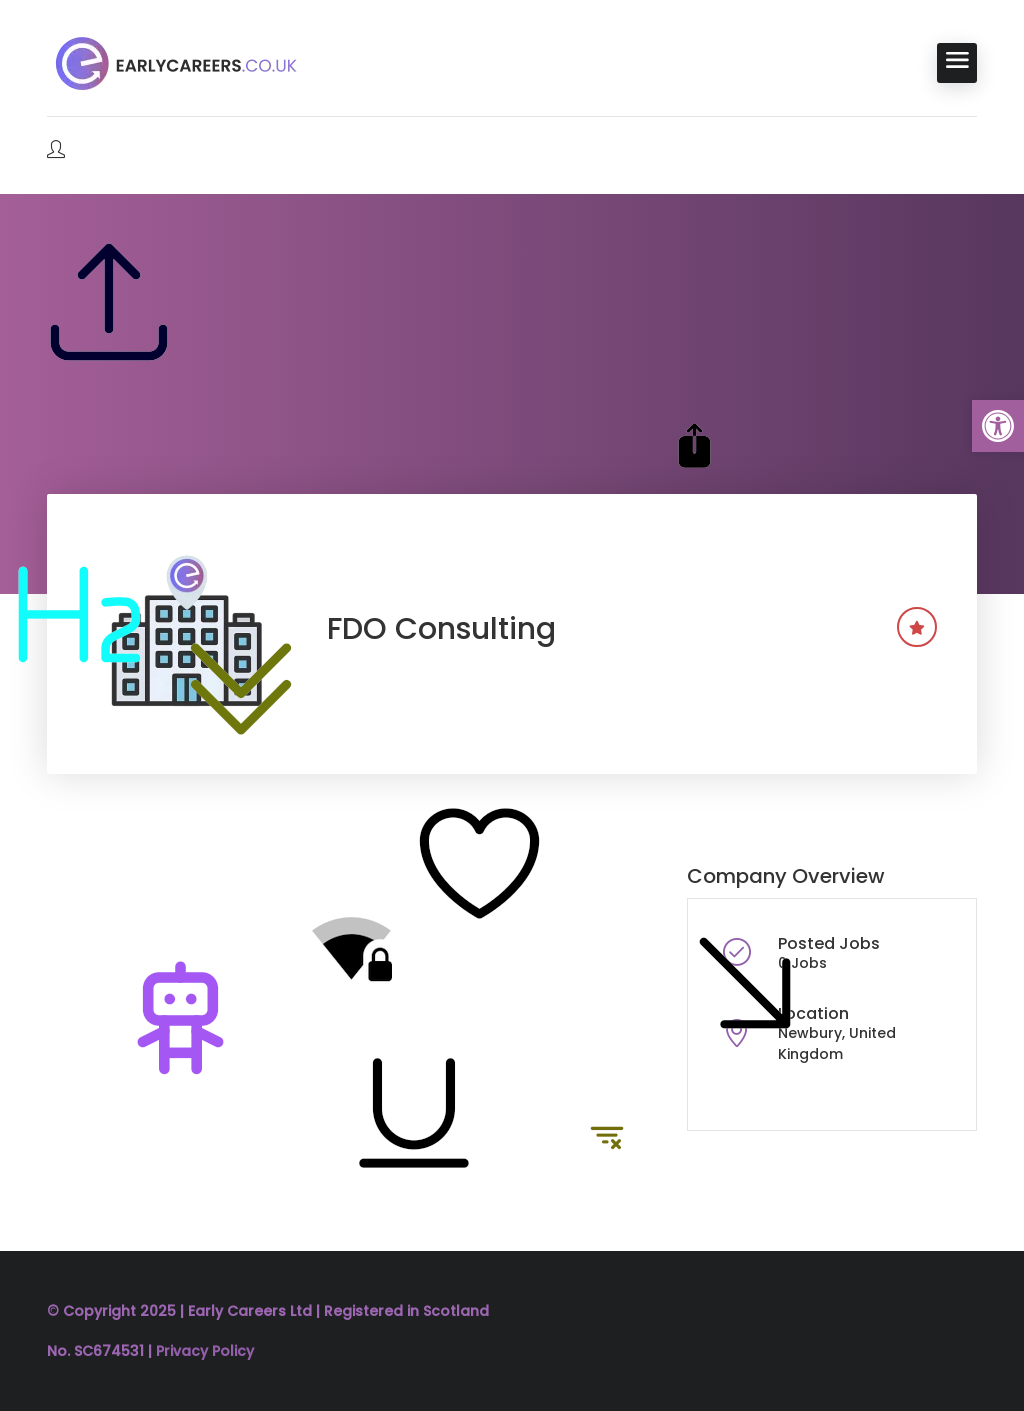 This screenshot has width=1024, height=1411. I want to click on format text as heading level 2, so click(79, 614).